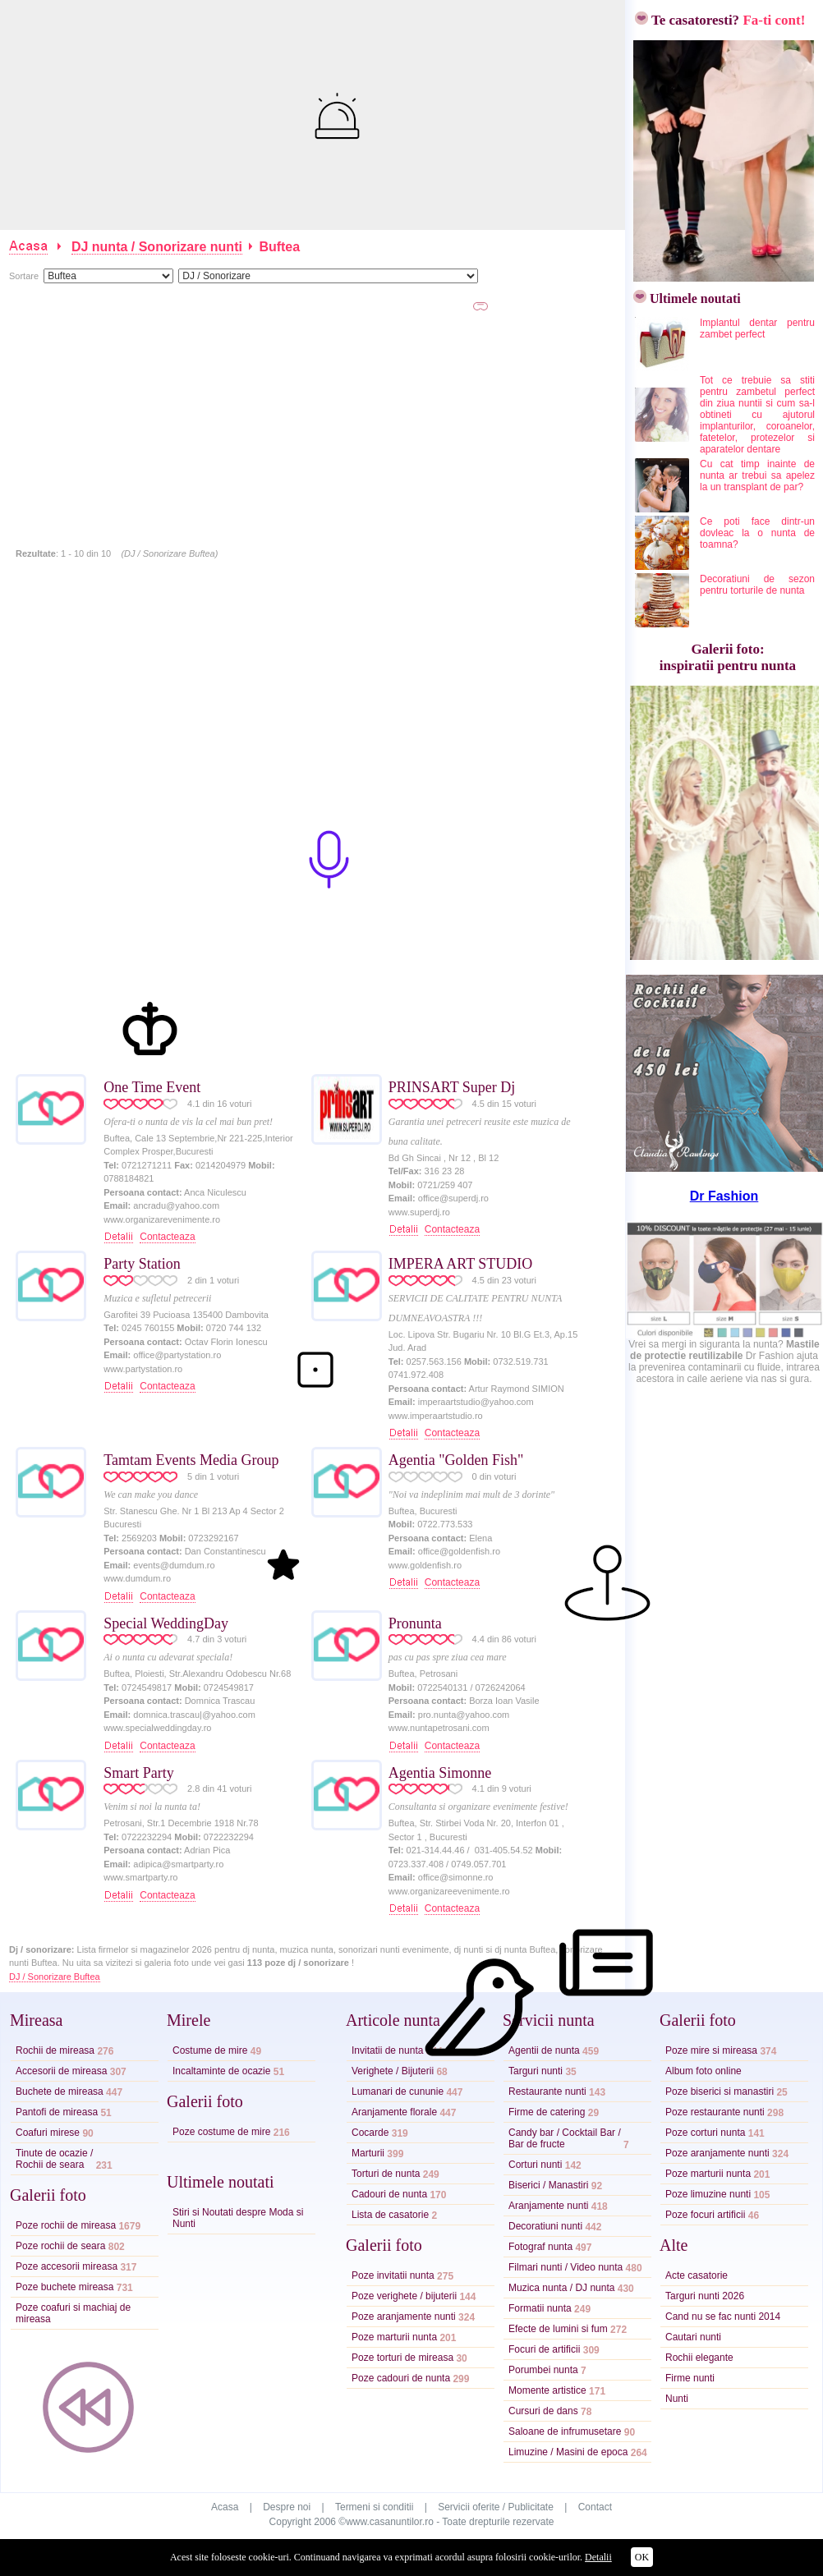 Image resolution: width=823 pixels, height=2576 pixels. What do you see at coordinates (283, 1565) in the screenshot?
I see `mark item as favorite` at bounding box center [283, 1565].